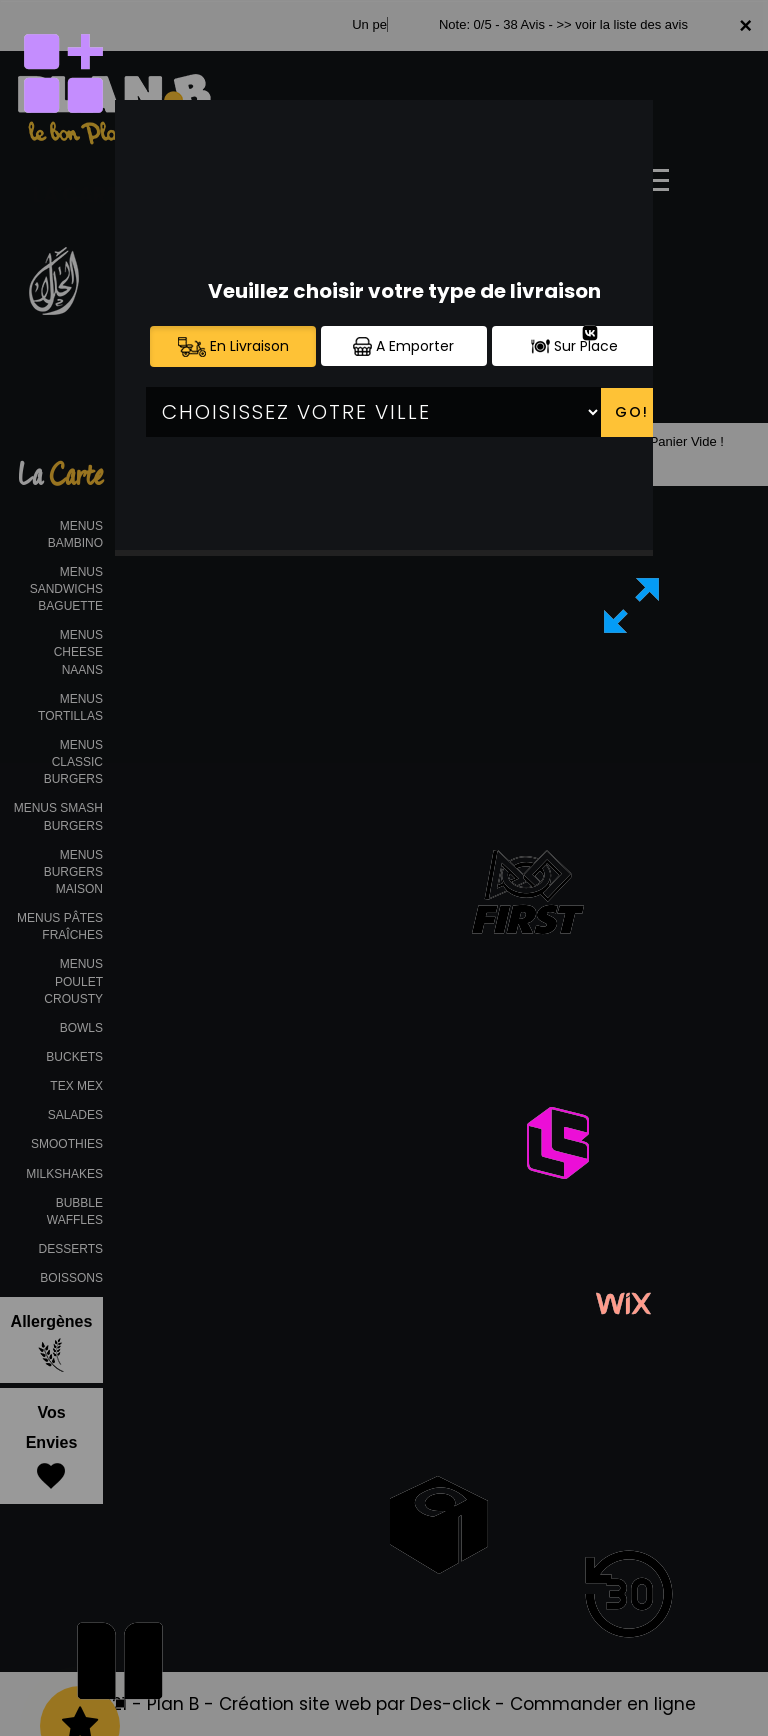  What do you see at coordinates (623, 1303) in the screenshot?
I see `visit or connect to wix website builder` at bounding box center [623, 1303].